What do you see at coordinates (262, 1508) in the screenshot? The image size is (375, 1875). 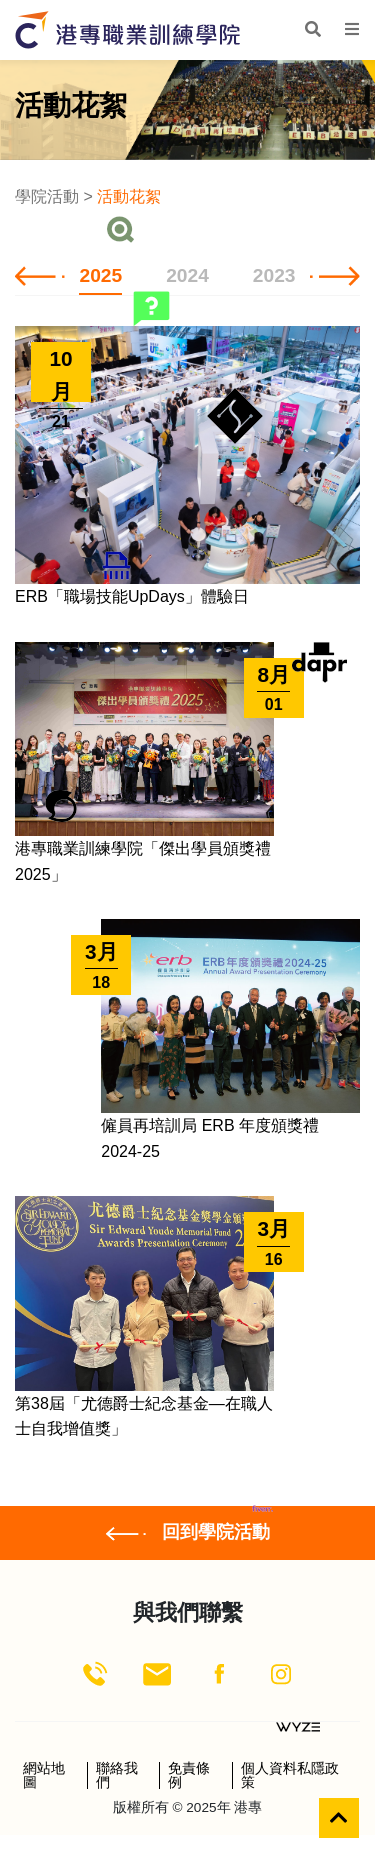 I see `open the Fiverr app` at bounding box center [262, 1508].